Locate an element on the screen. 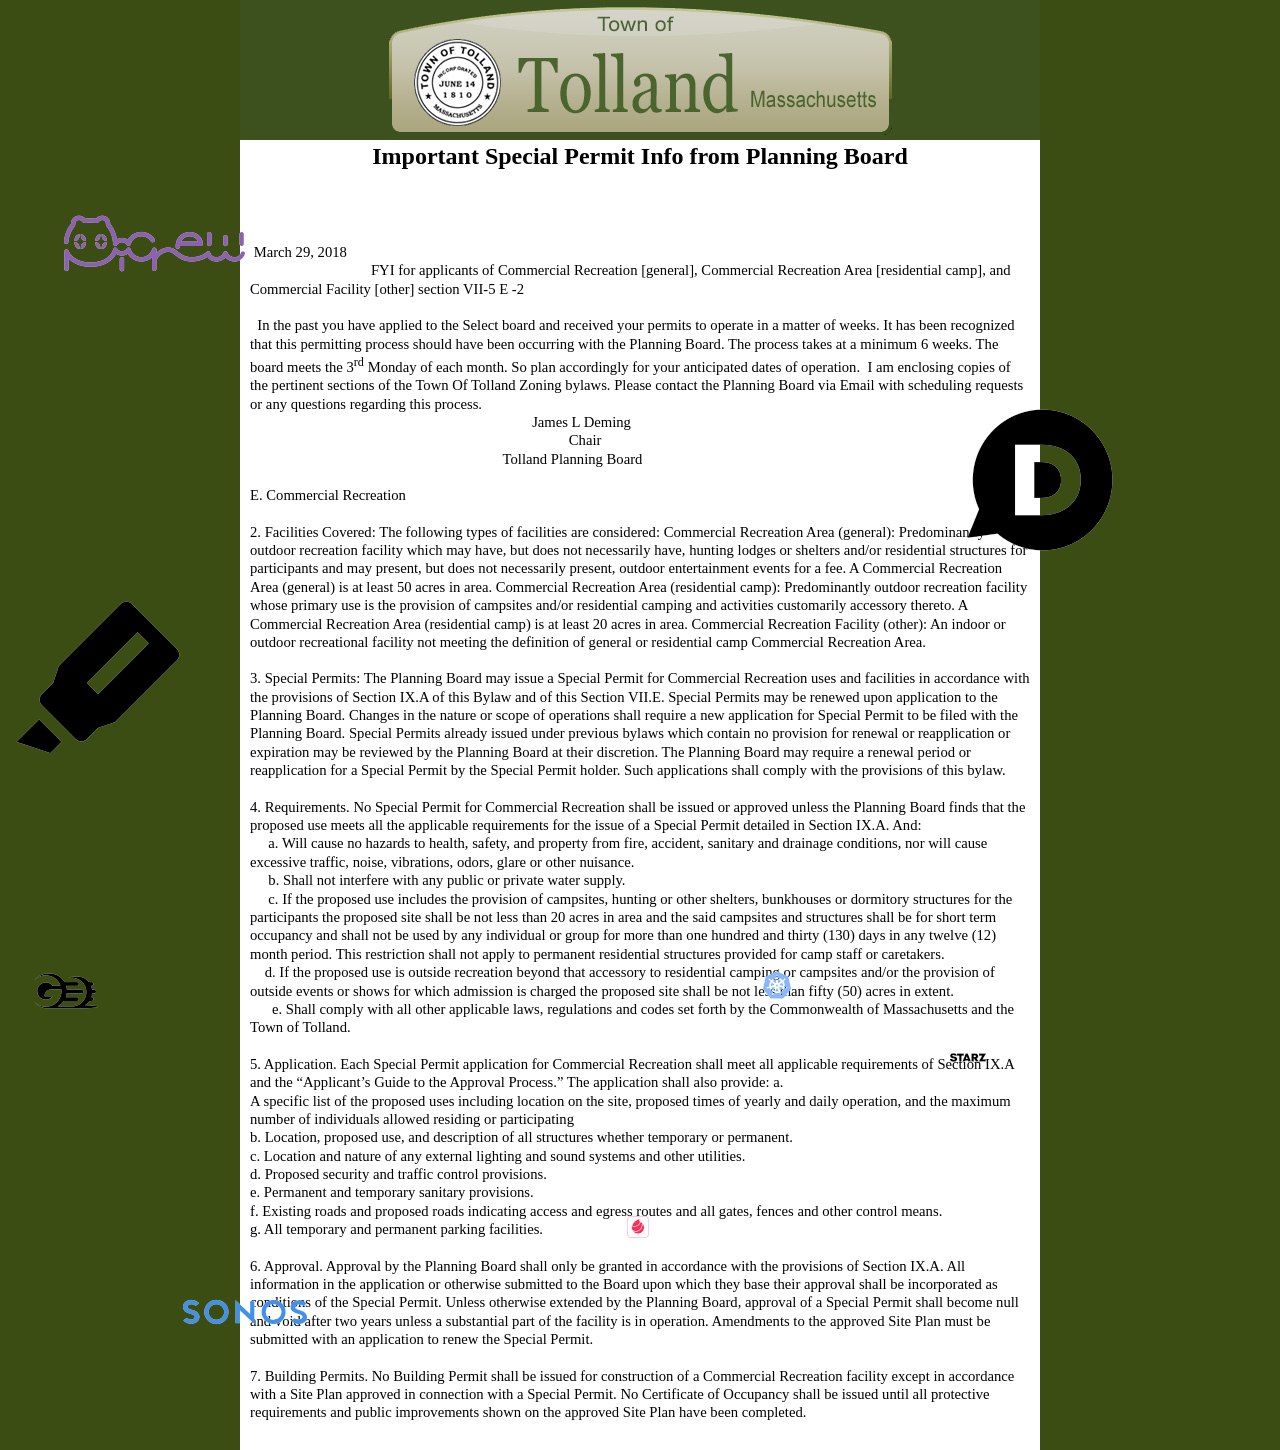  disqus commenting platform logo is located at coordinates (1042, 480).